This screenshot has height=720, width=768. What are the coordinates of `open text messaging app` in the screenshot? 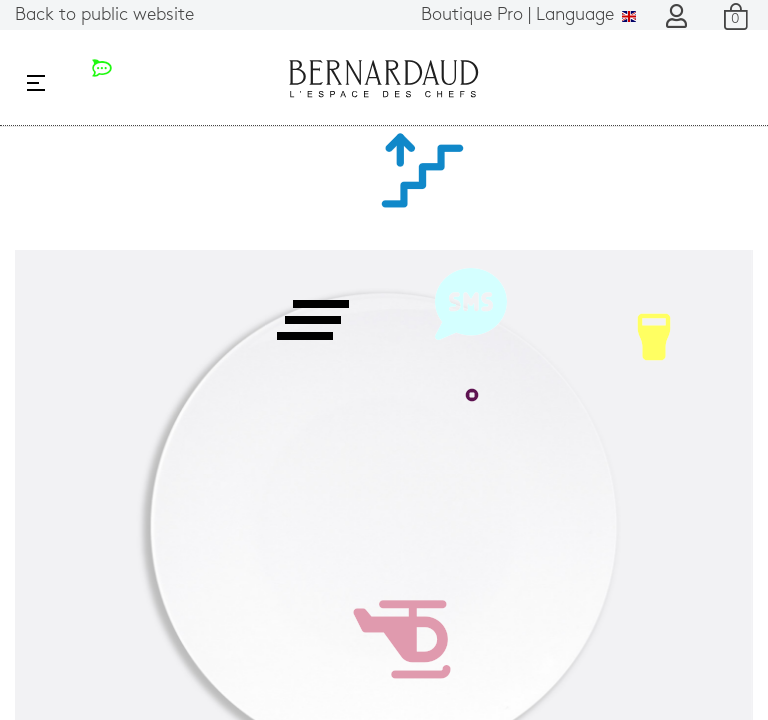 It's located at (471, 304).